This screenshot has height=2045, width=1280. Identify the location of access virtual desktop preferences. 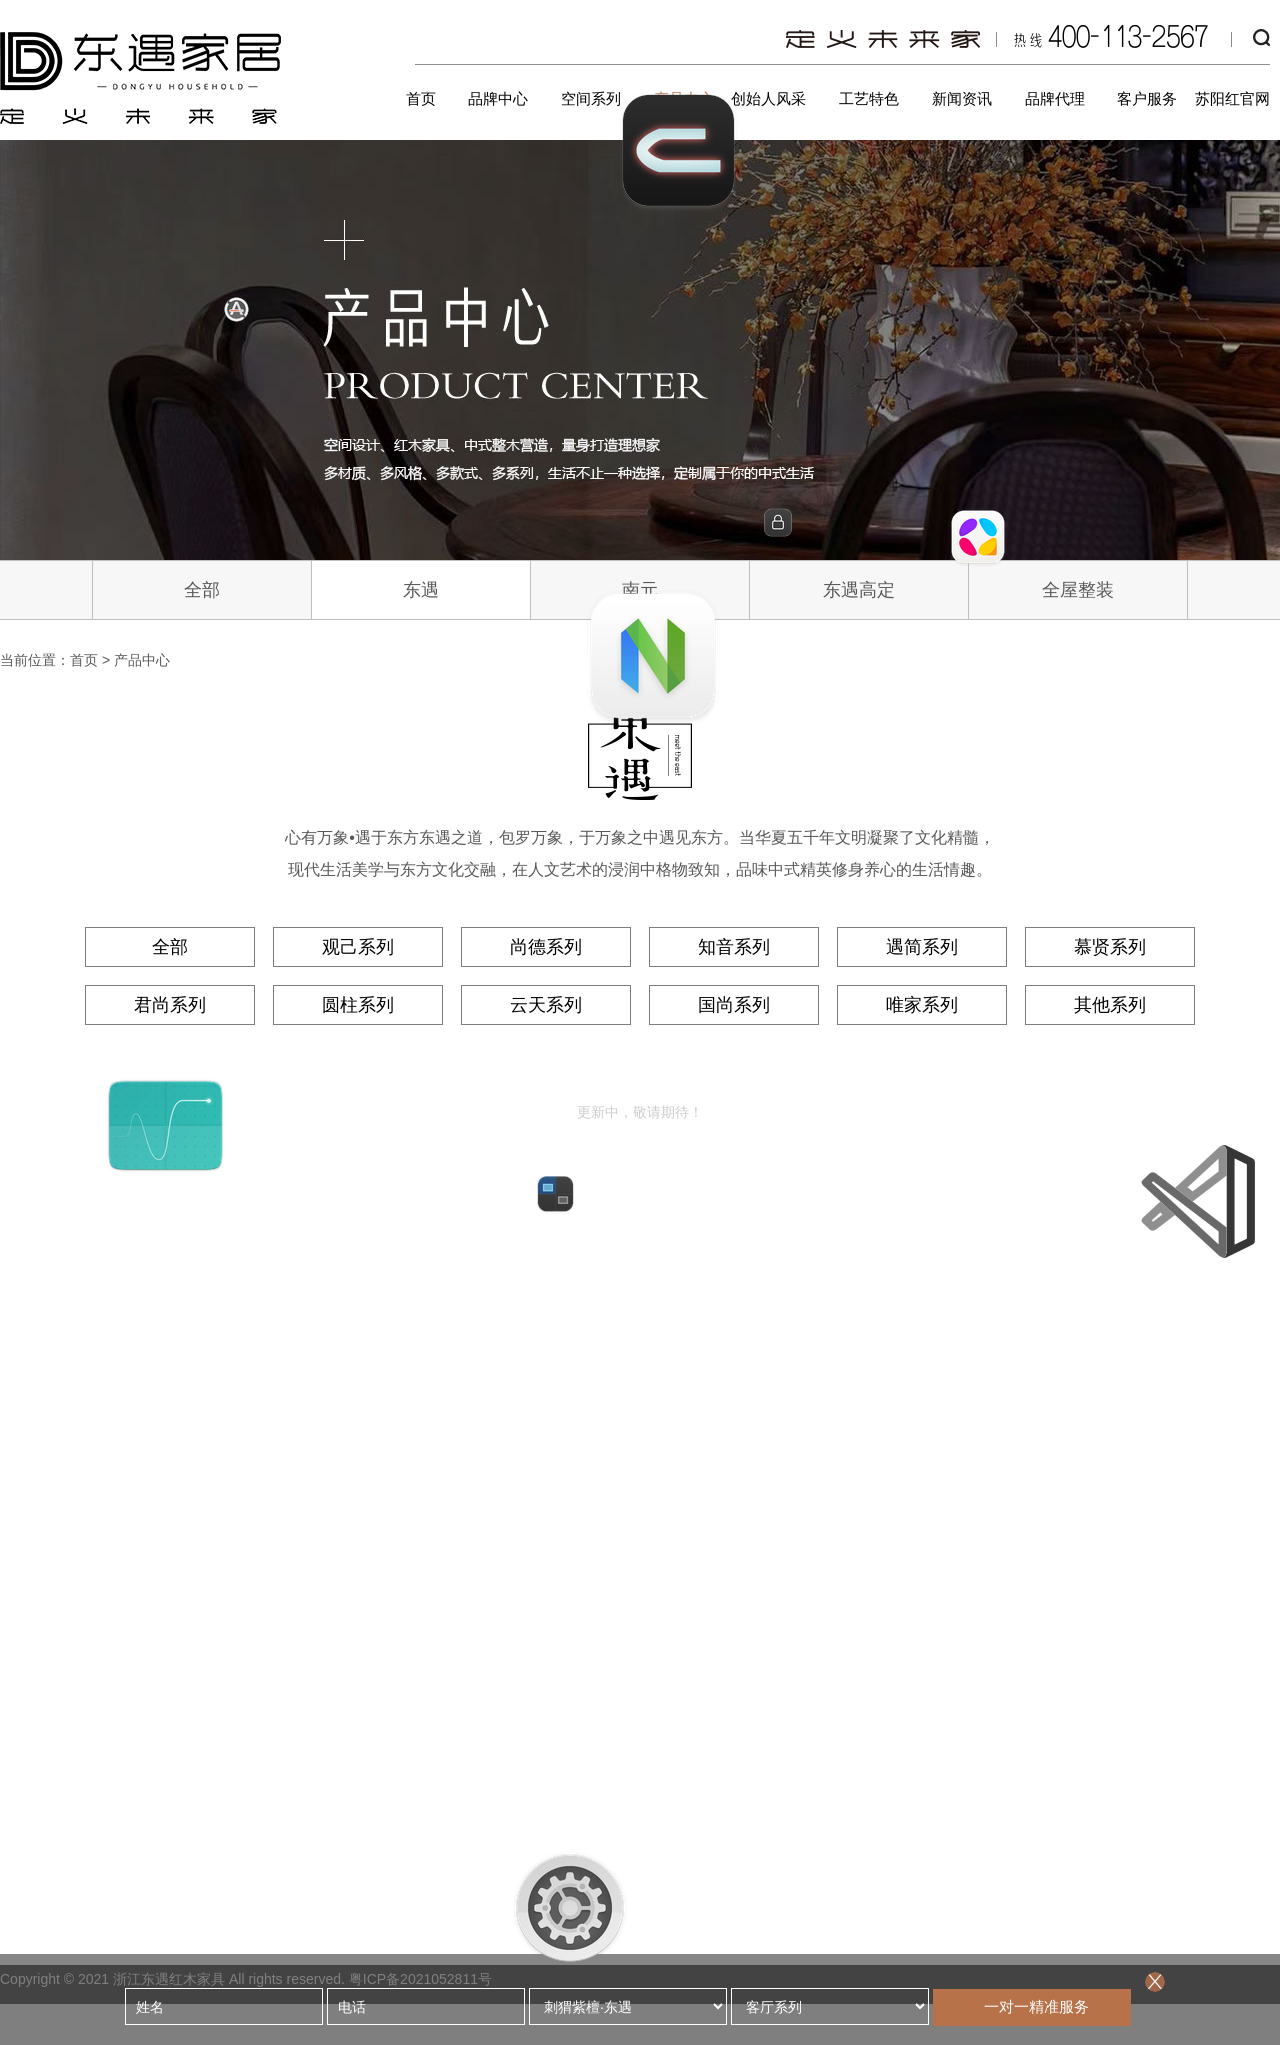
(555, 1194).